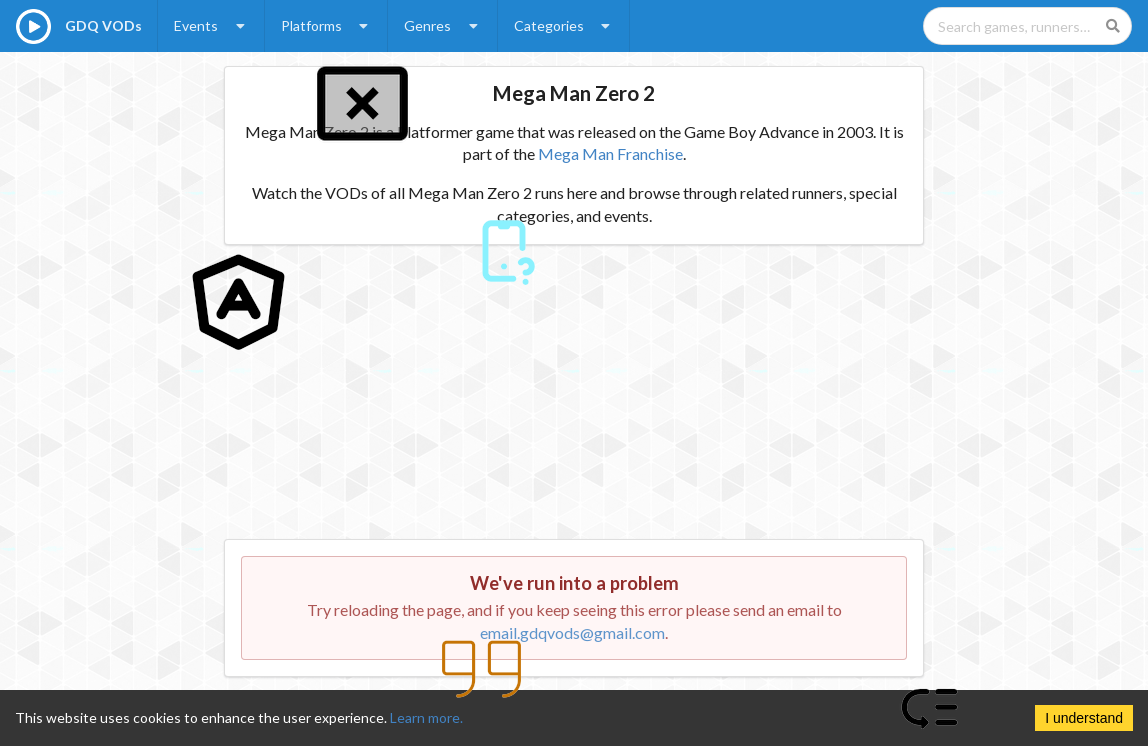 This screenshot has width=1148, height=746. I want to click on cancel or end a presentation, so click(362, 103).